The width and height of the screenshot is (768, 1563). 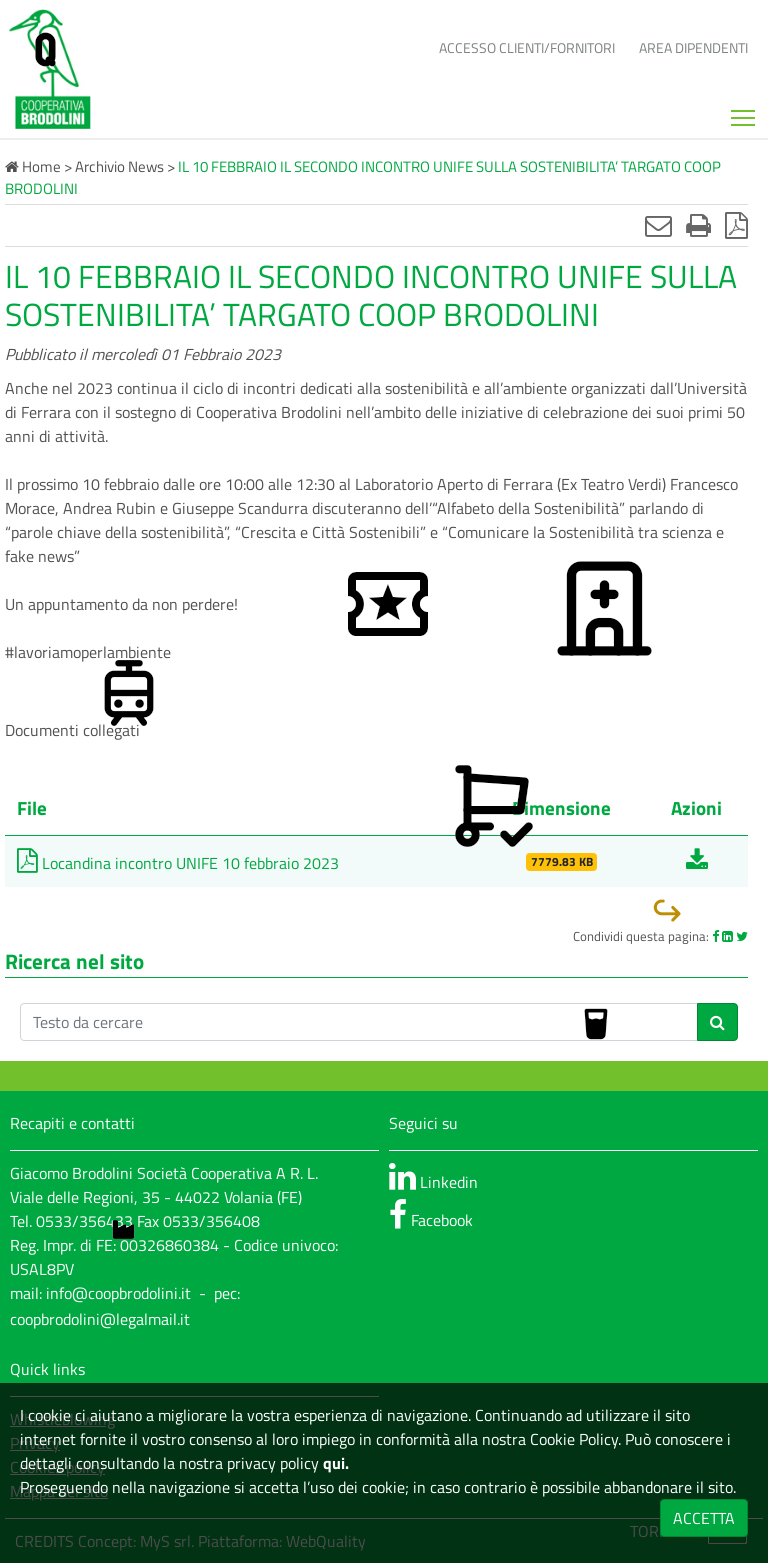 What do you see at coordinates (123, 1229) in the screenshot?
I see `view industrial or manufacturing settings` at bounding box center [123, 1229].